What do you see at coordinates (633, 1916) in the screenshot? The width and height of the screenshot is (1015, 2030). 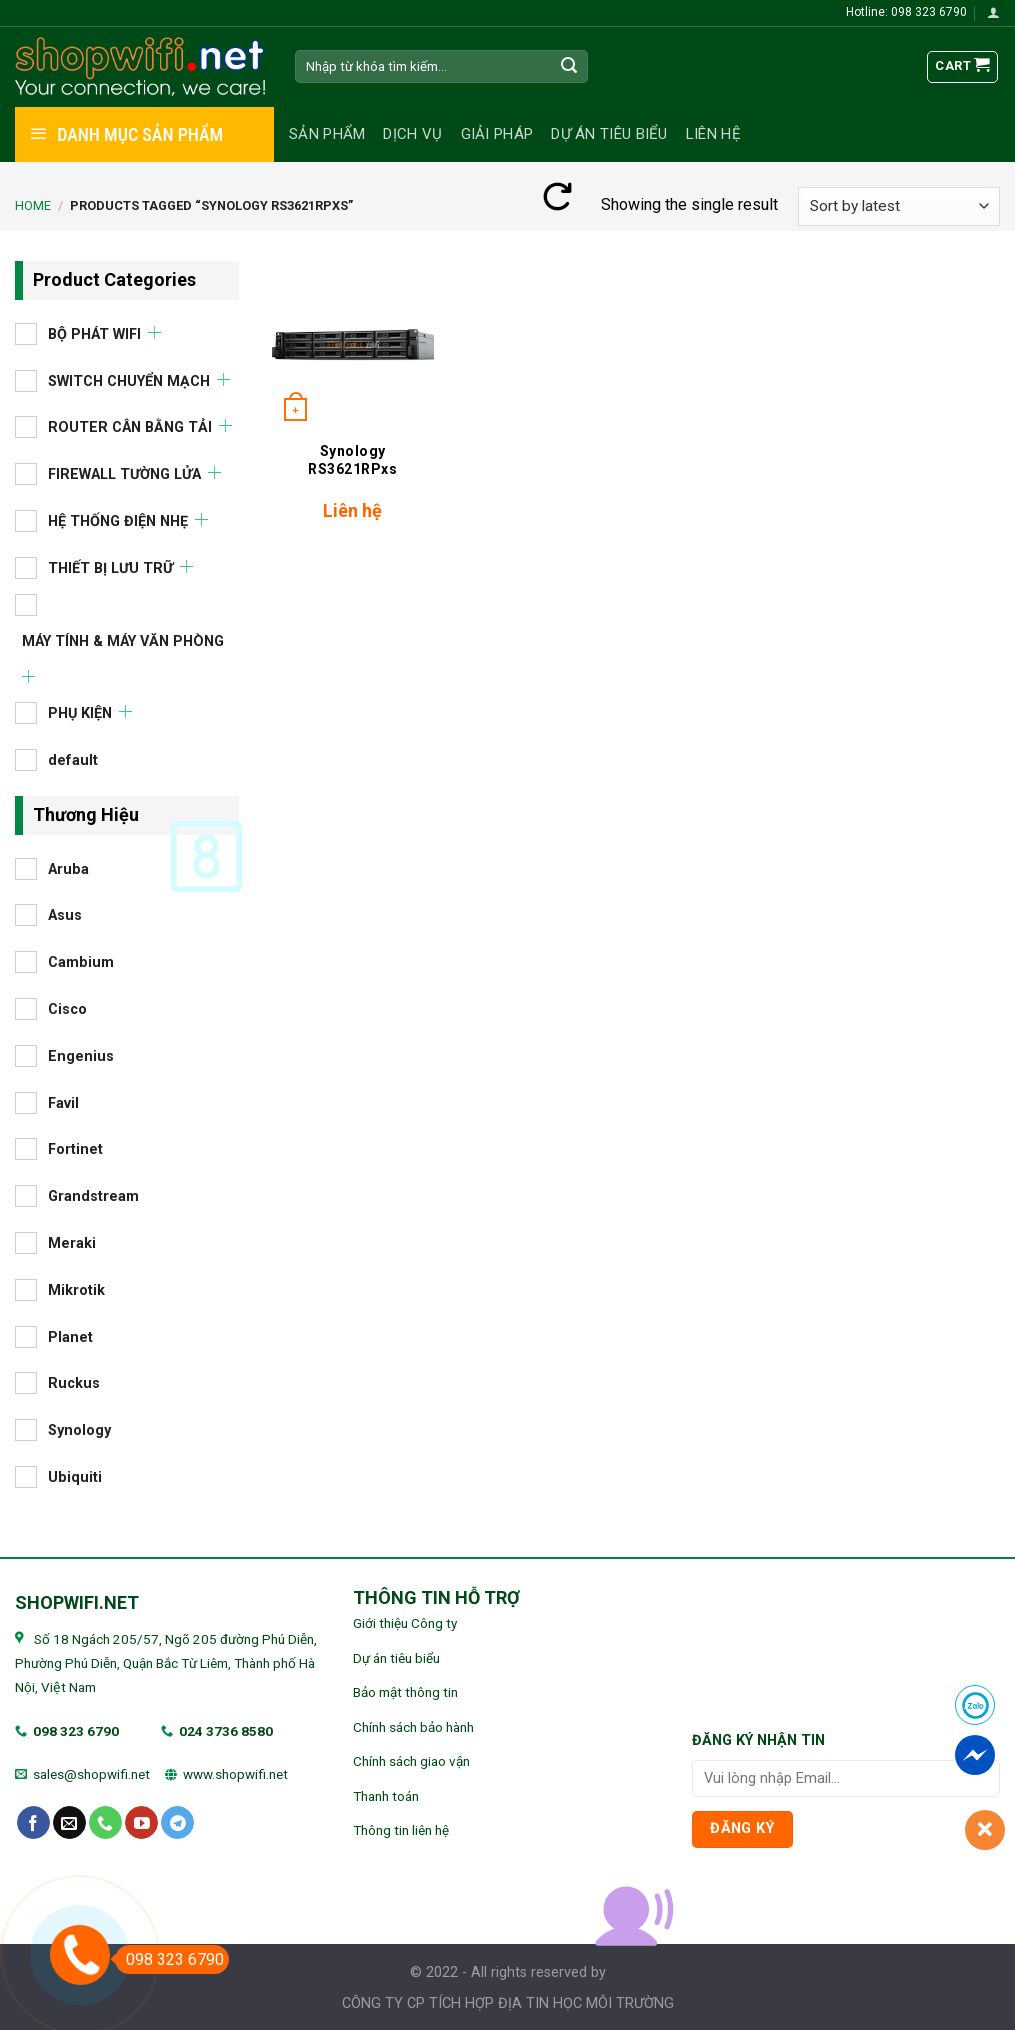 I see `user is speaking or broadcasting audio` at bounding box center [633, 1916].